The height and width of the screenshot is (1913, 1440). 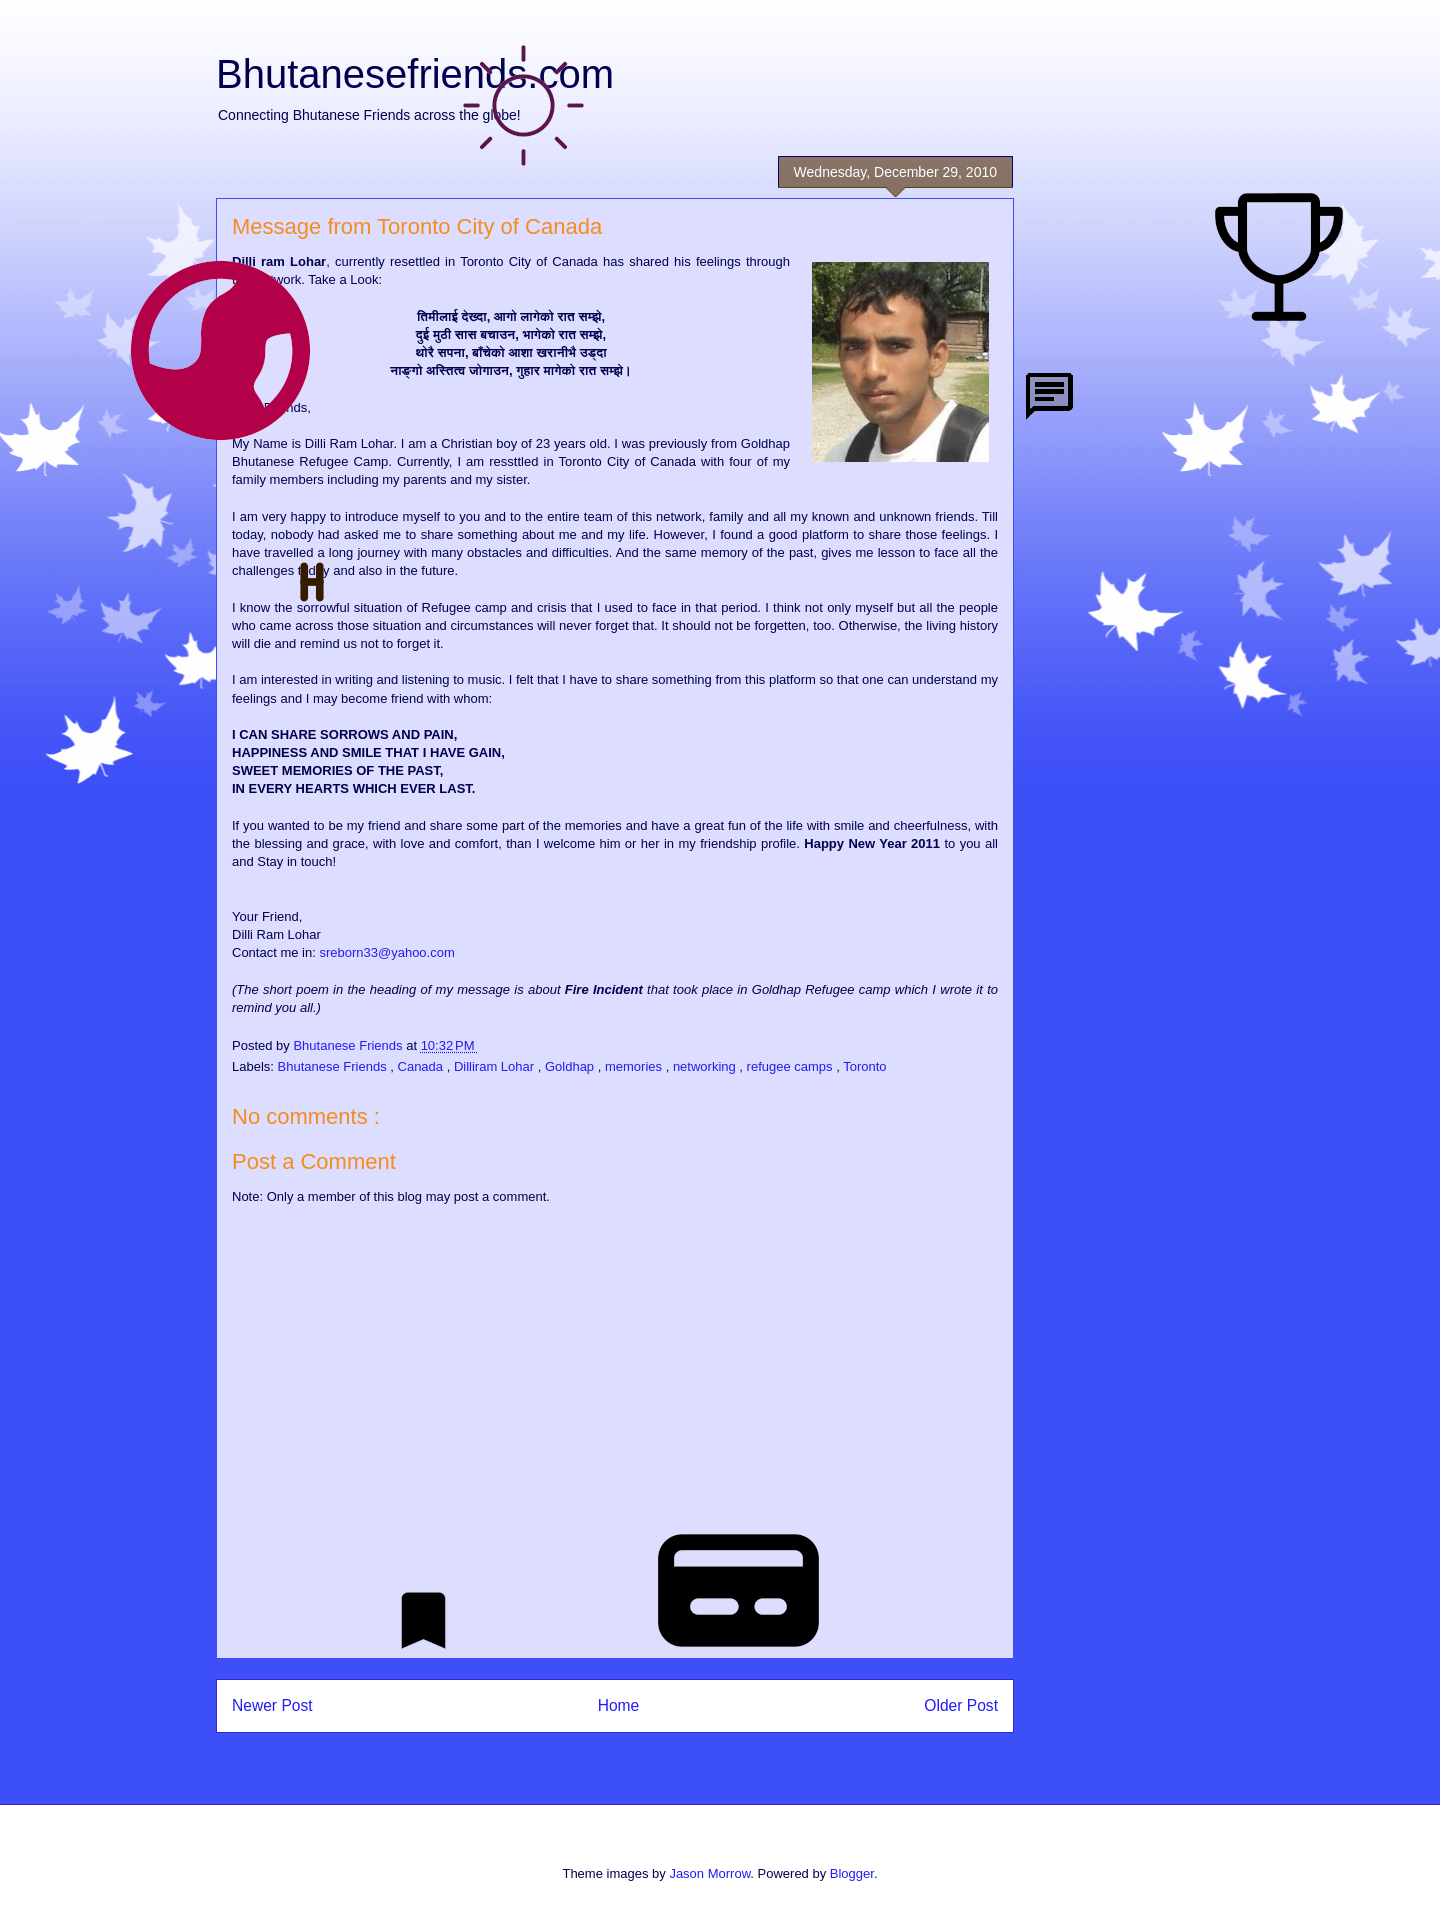 I want to click on access global or international settings, so click(x=220, y=350).